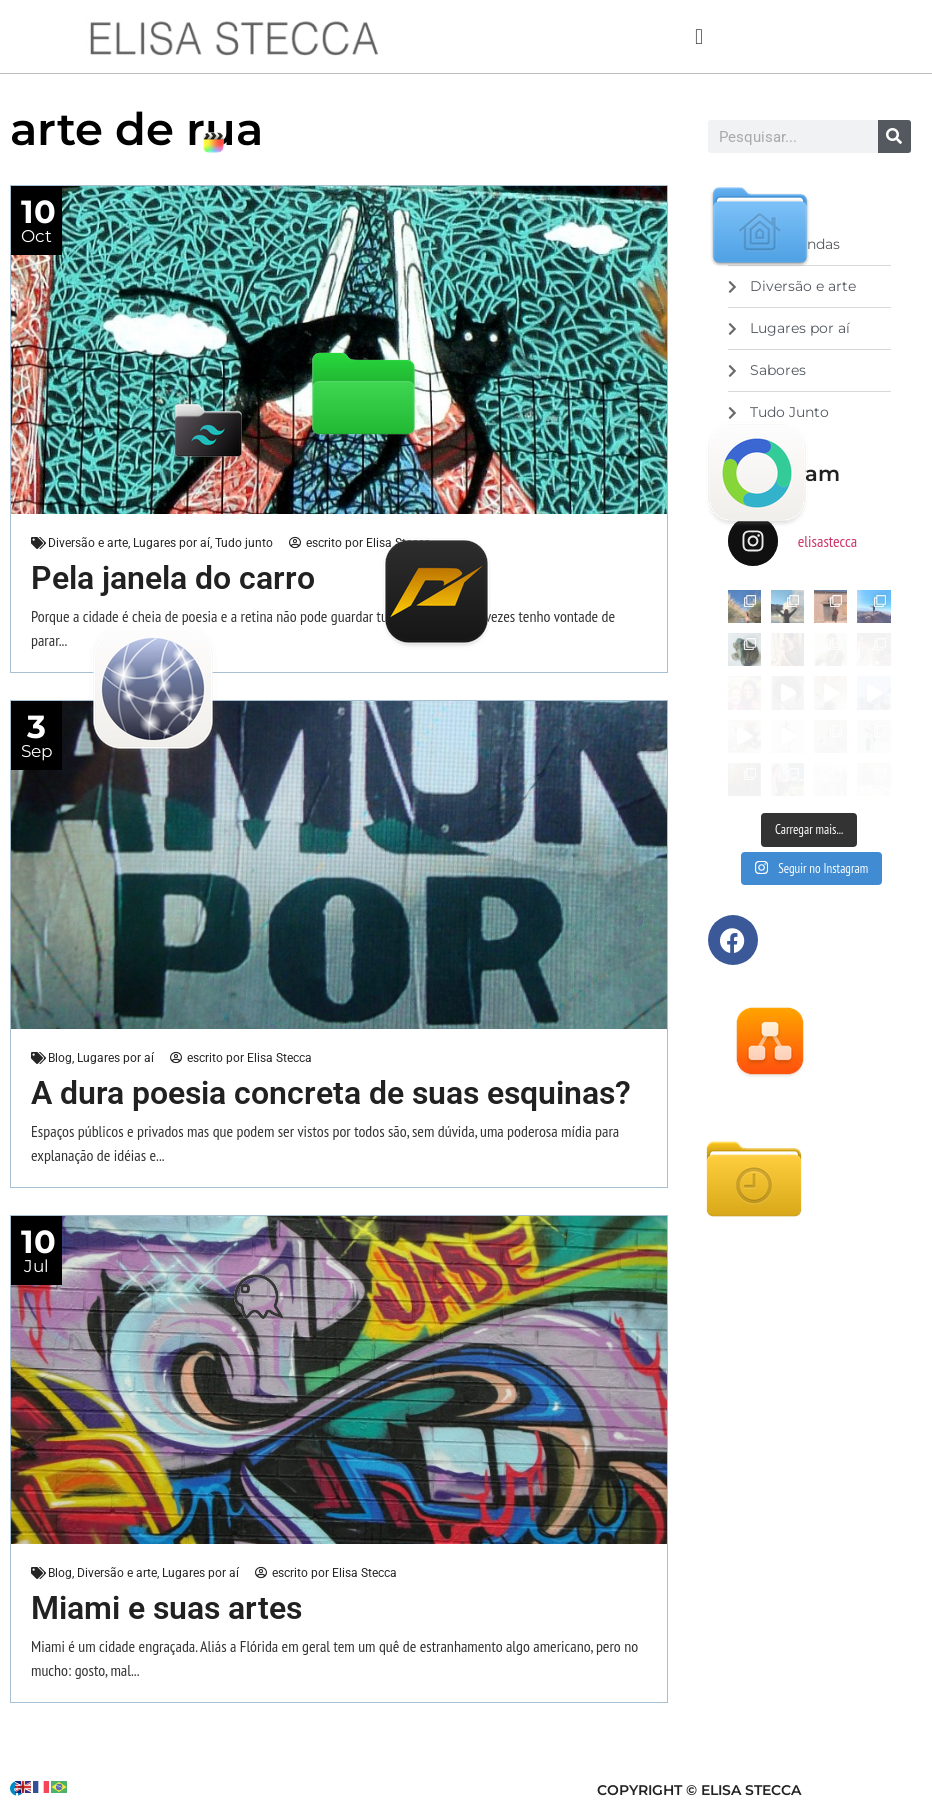 This screenshot has width=932, height=1812. Describe the element at coordinates (754, 1179) in the screenshot. I see `access temporary files folder` at that location.